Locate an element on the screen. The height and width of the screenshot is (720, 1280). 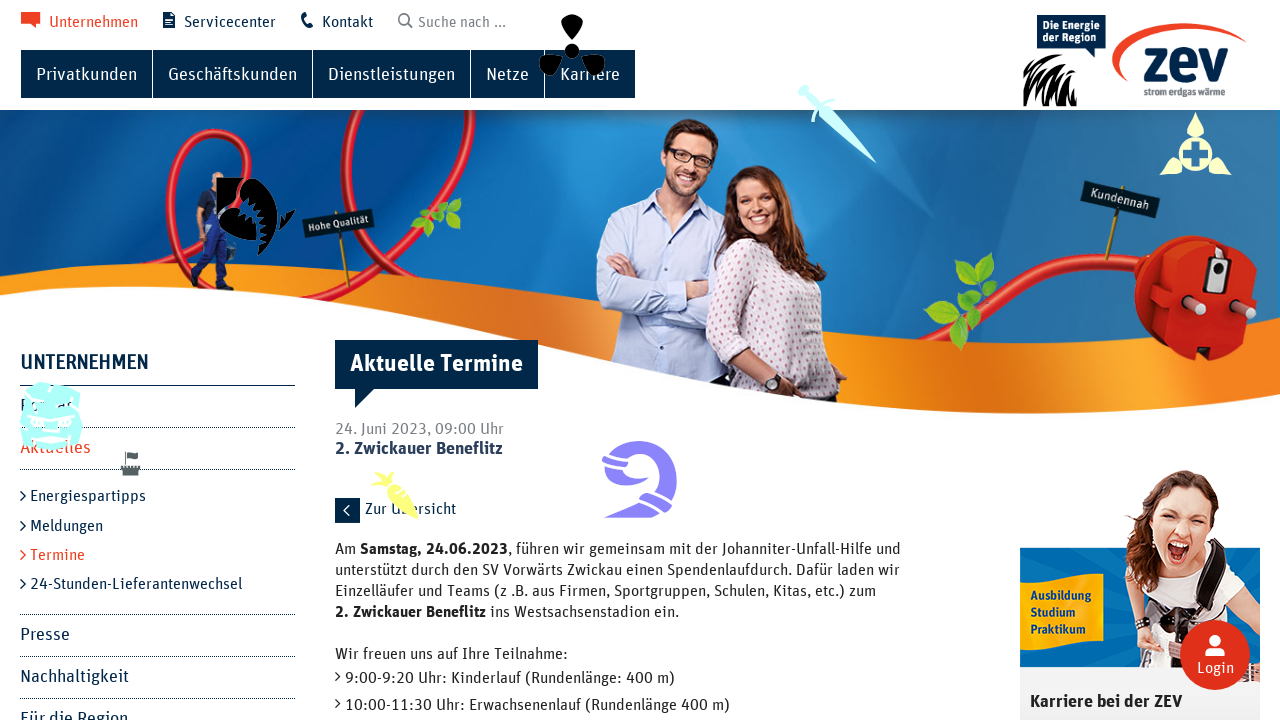
indicates advanced or level three achievement status is located at coordinates (1195, 143).